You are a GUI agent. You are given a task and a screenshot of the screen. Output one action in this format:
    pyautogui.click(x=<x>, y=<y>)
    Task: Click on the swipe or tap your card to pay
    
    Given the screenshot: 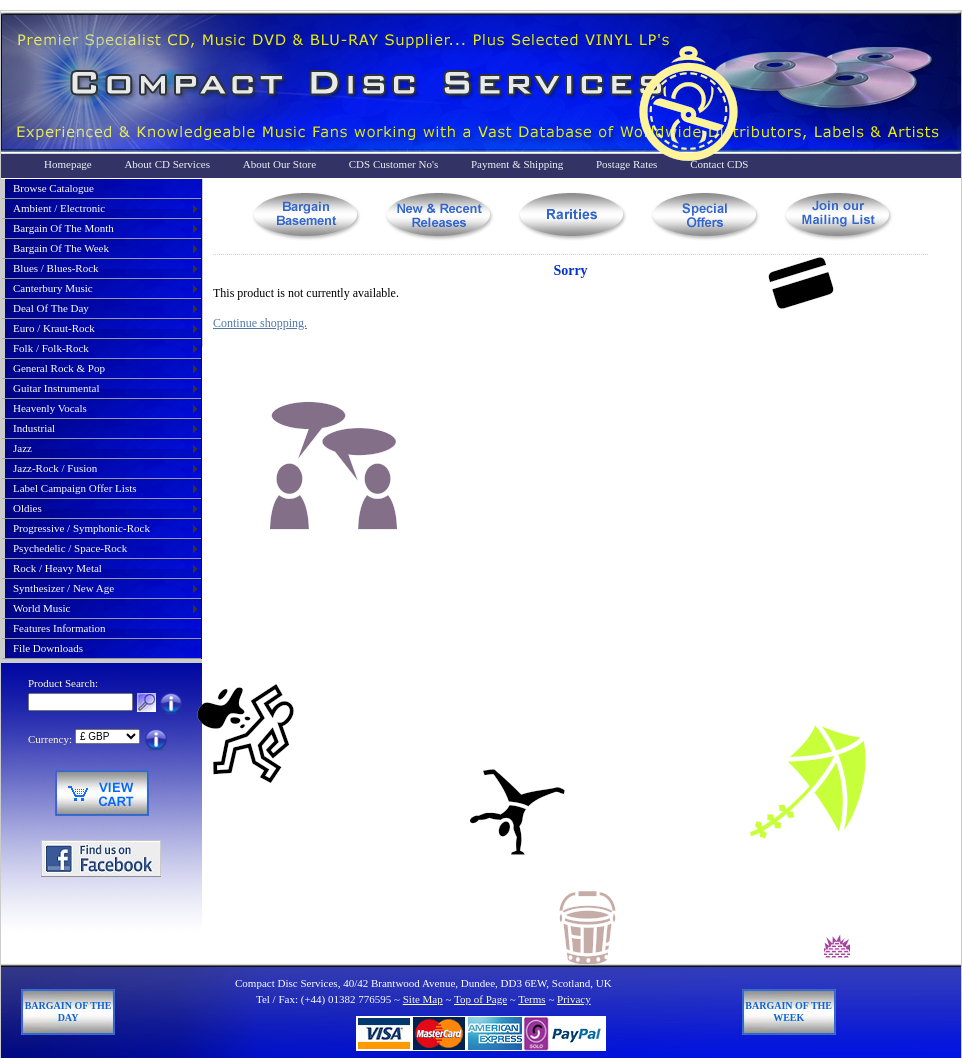 What is the action you would take?
    pyautogui.click(x=801, y=283)
    